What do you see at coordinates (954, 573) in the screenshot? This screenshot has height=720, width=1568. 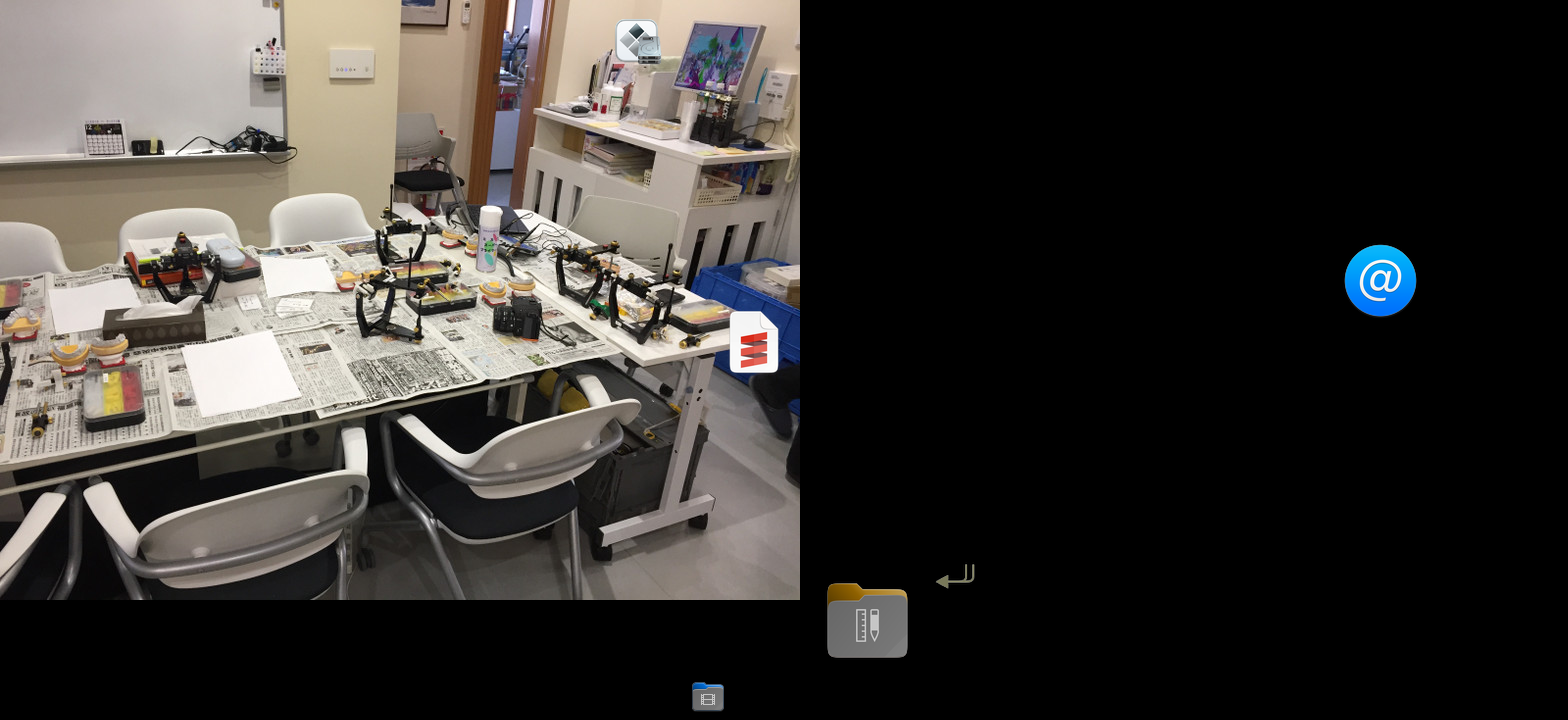 I see `reply to all recipients of an email` at bounding box center [954, 573].